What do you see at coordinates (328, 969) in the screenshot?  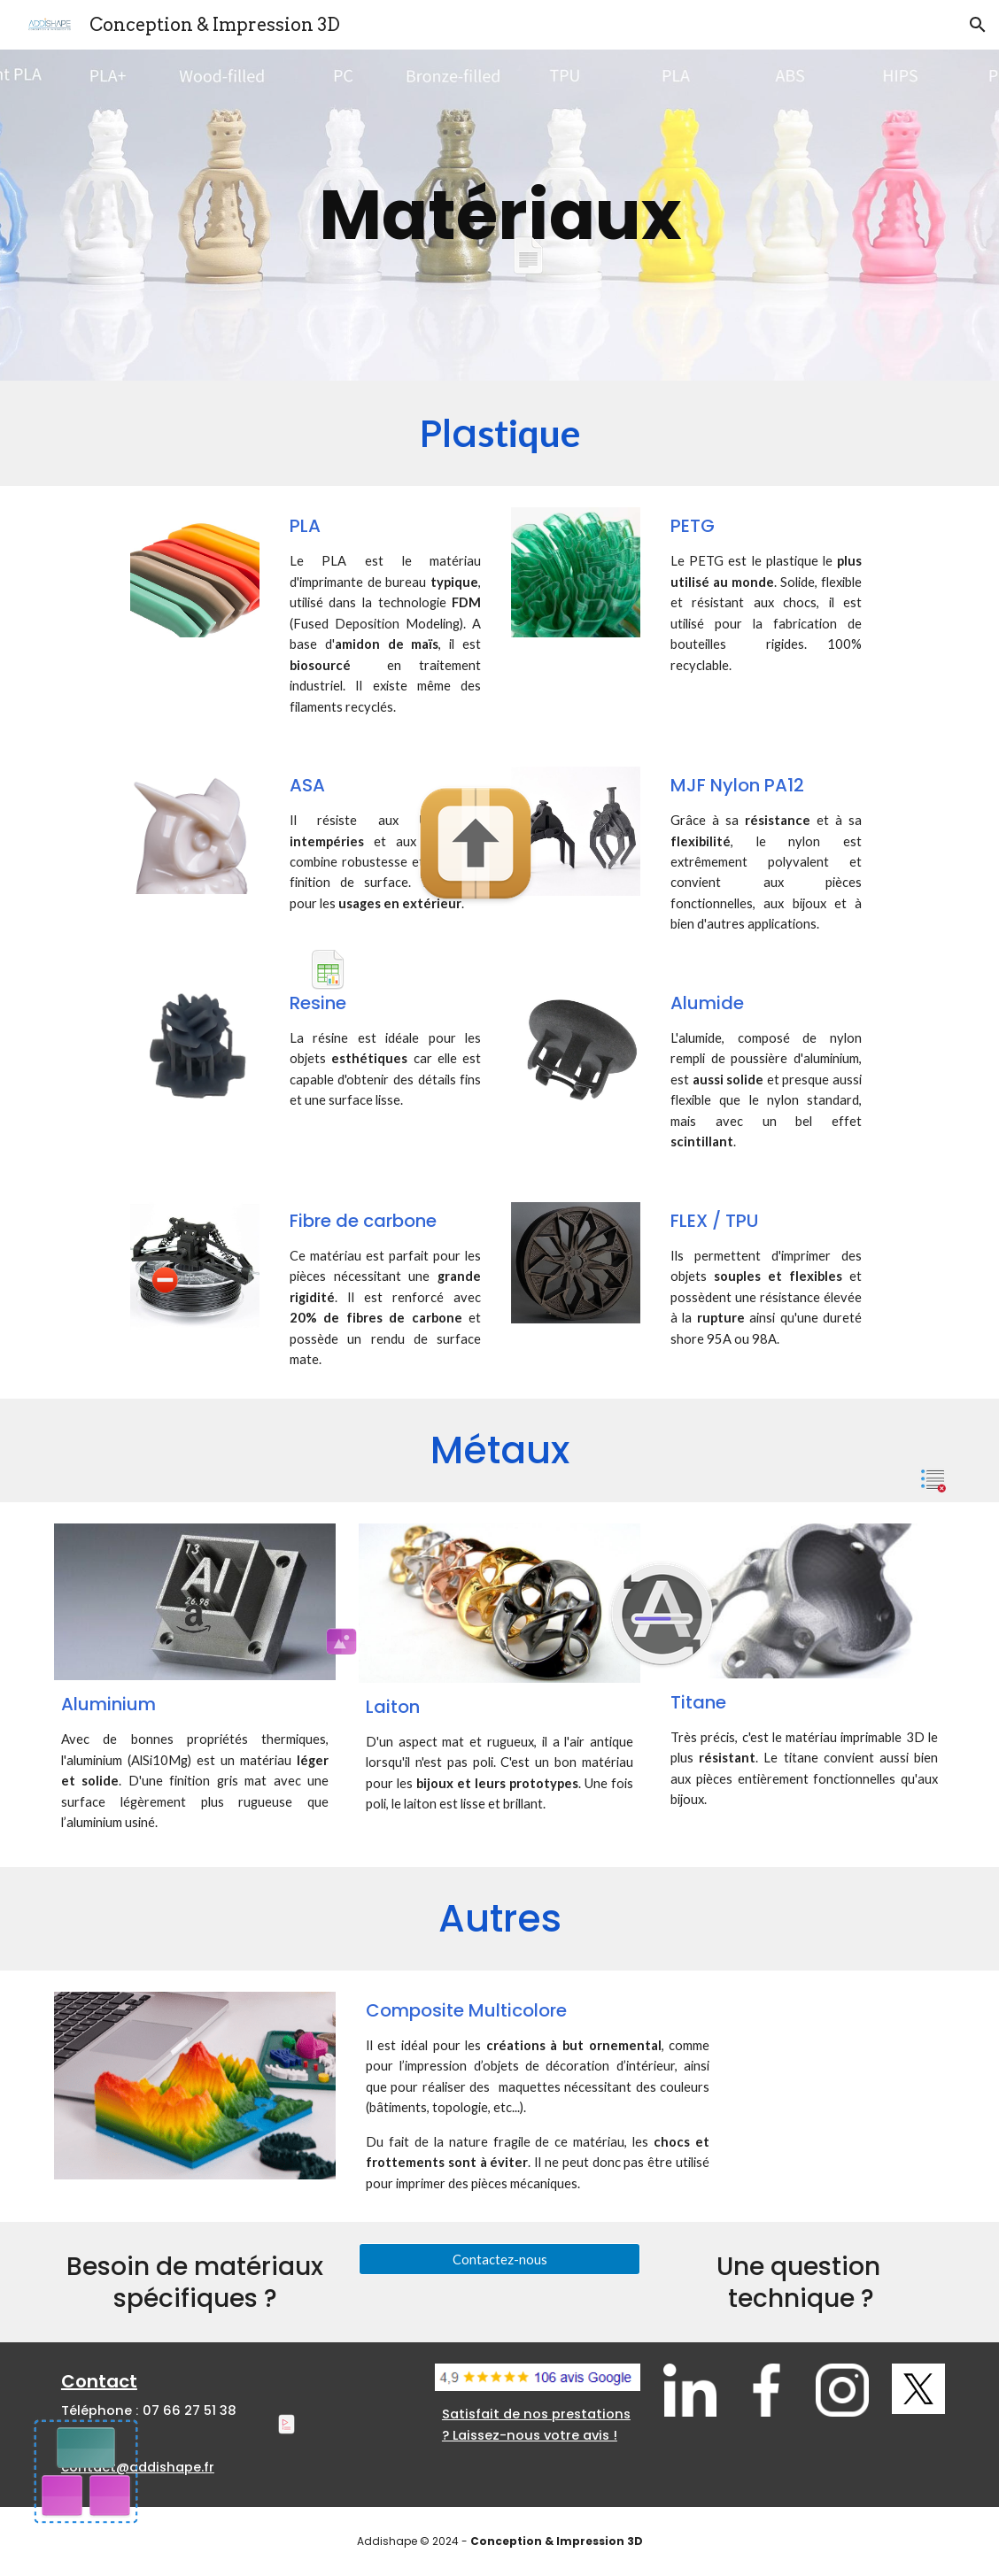 I see `open a spreadsheet file` at bounding box center [328, 969].